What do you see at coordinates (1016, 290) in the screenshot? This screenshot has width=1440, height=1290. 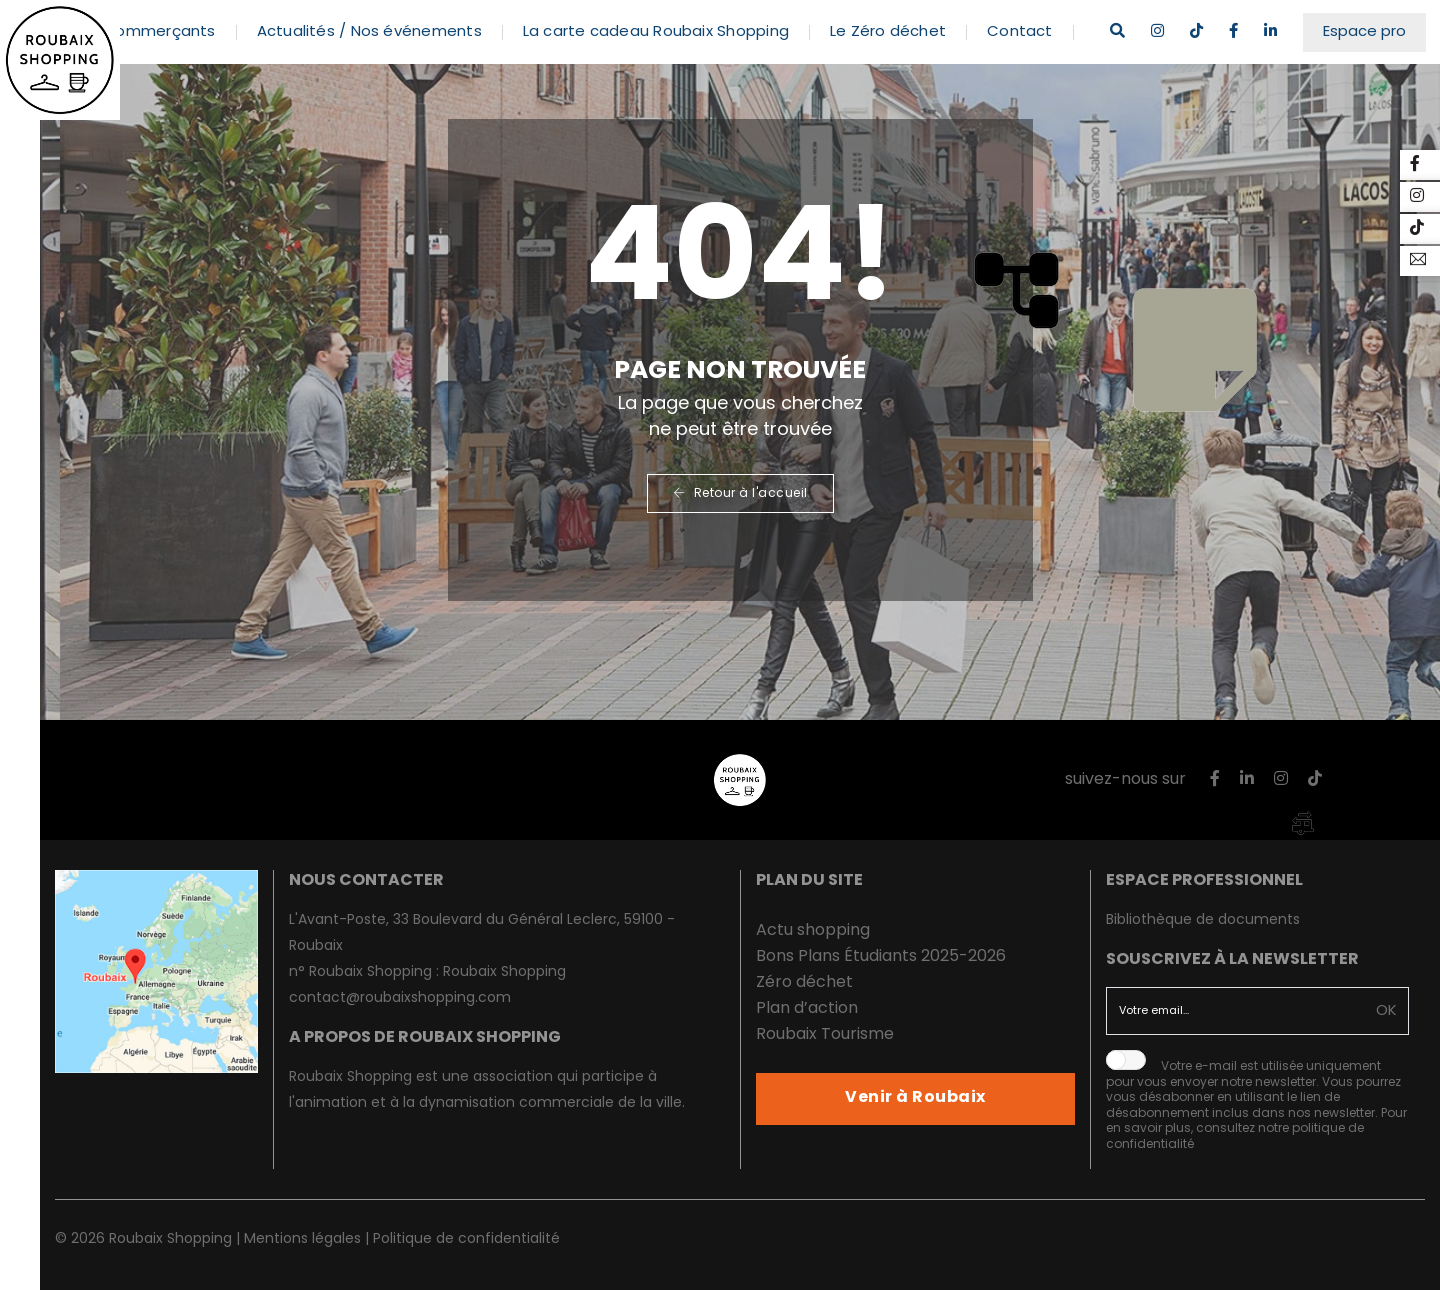 I see `view project hierarchy or structure` at bounding box center [1016, 290].